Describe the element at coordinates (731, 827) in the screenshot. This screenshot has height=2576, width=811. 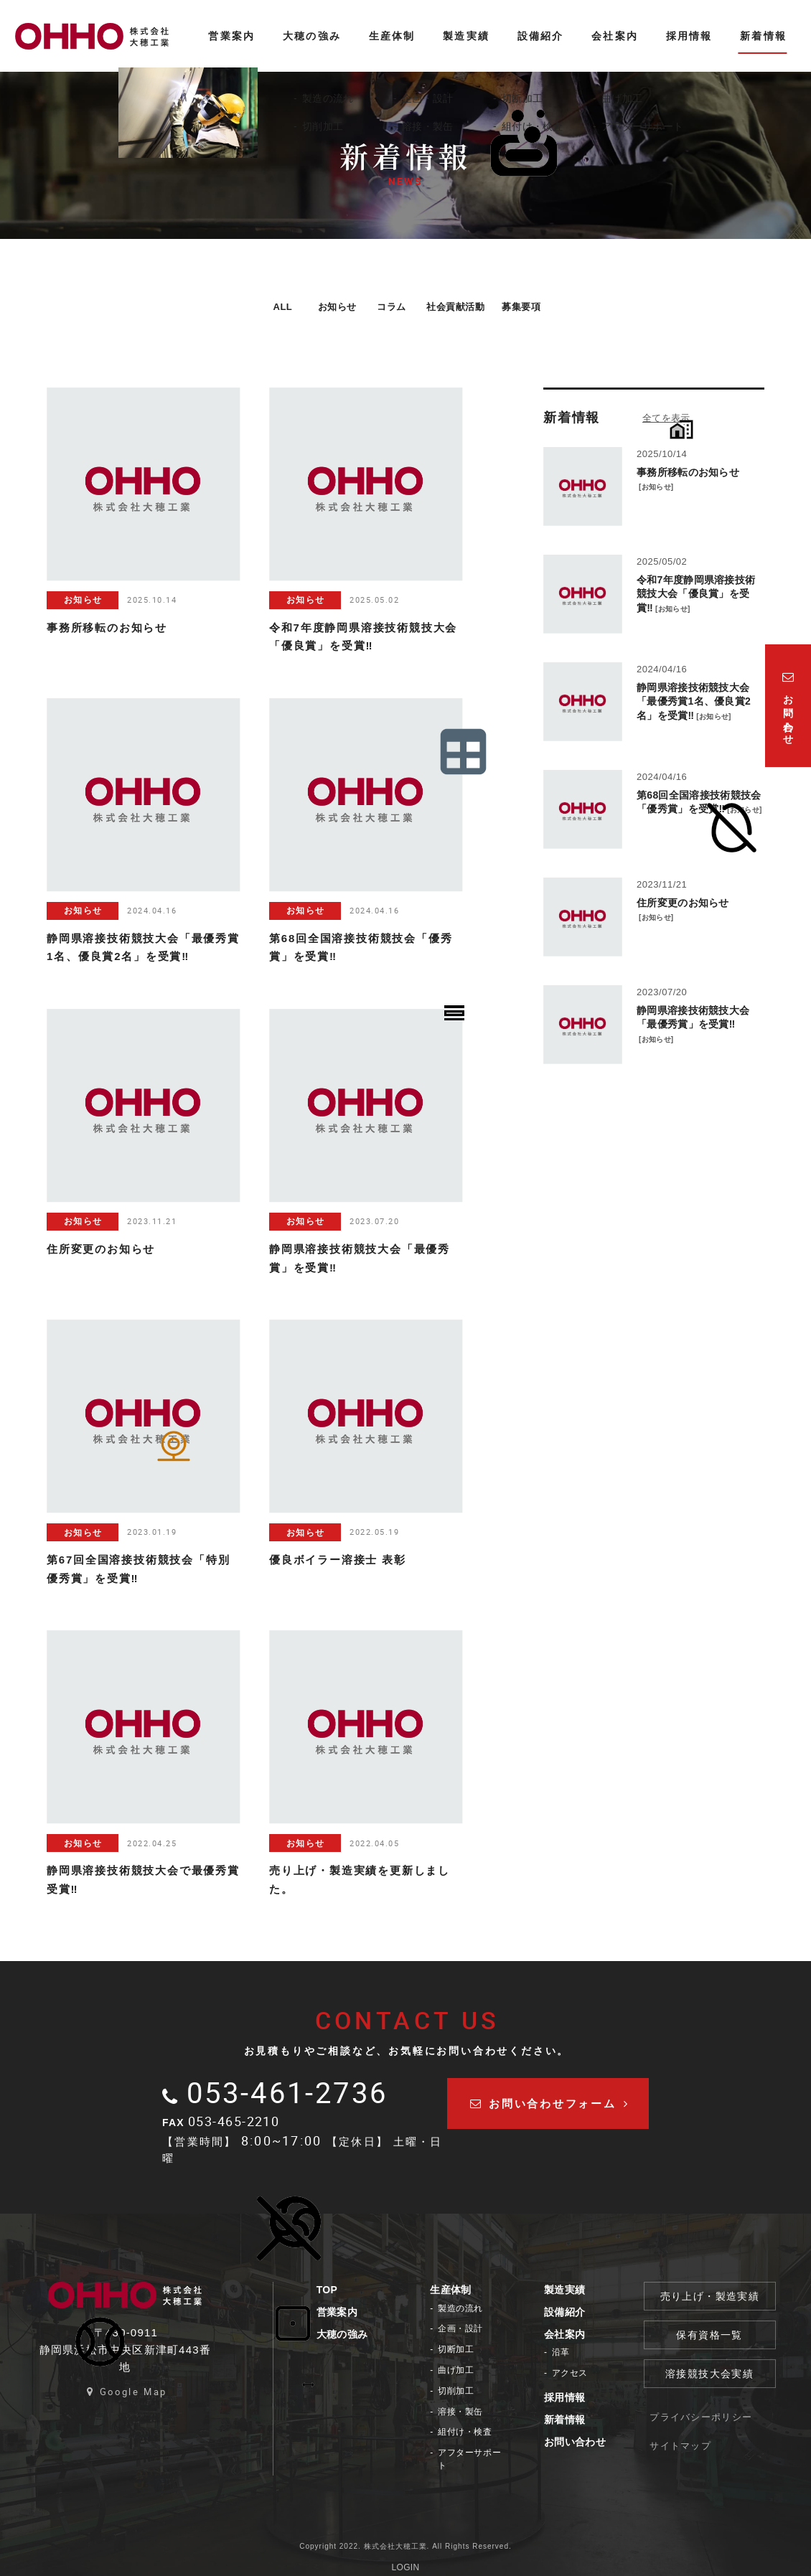
I see `indicates egg-free or no eggs` at that location.